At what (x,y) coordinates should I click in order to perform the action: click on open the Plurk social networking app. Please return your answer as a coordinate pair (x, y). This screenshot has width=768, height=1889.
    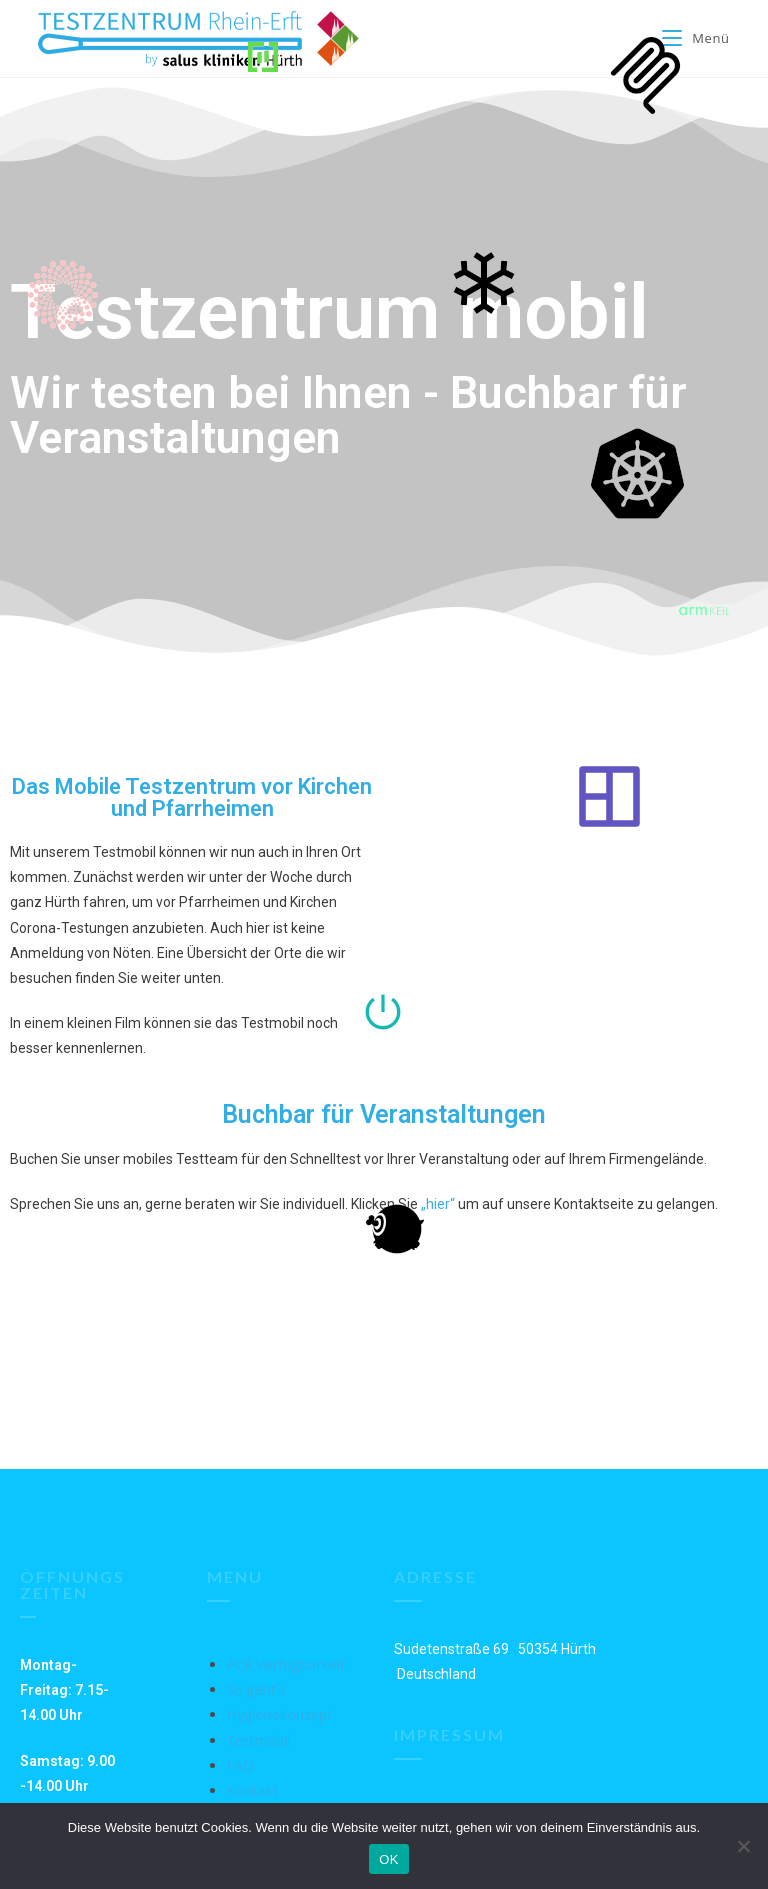
    Looking at the image, I should click on (395, 1229).